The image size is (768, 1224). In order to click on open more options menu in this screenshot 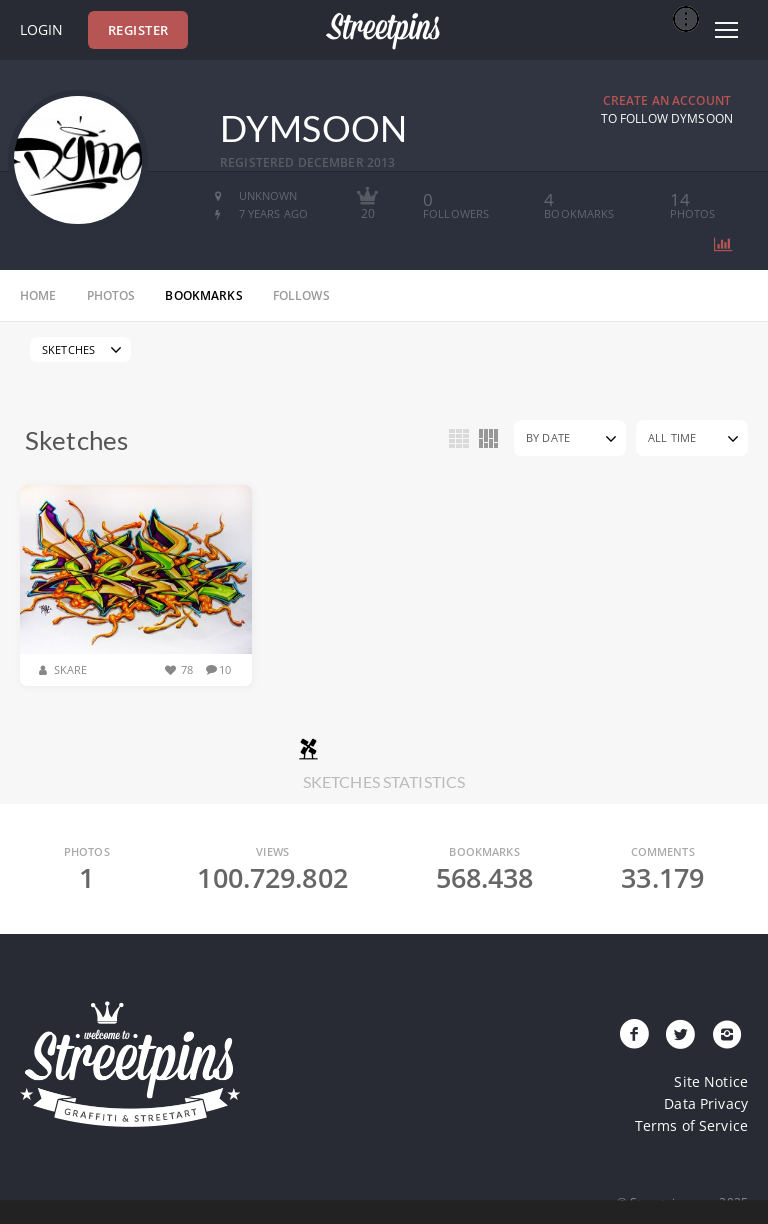, I will do `click(686, 19)`.